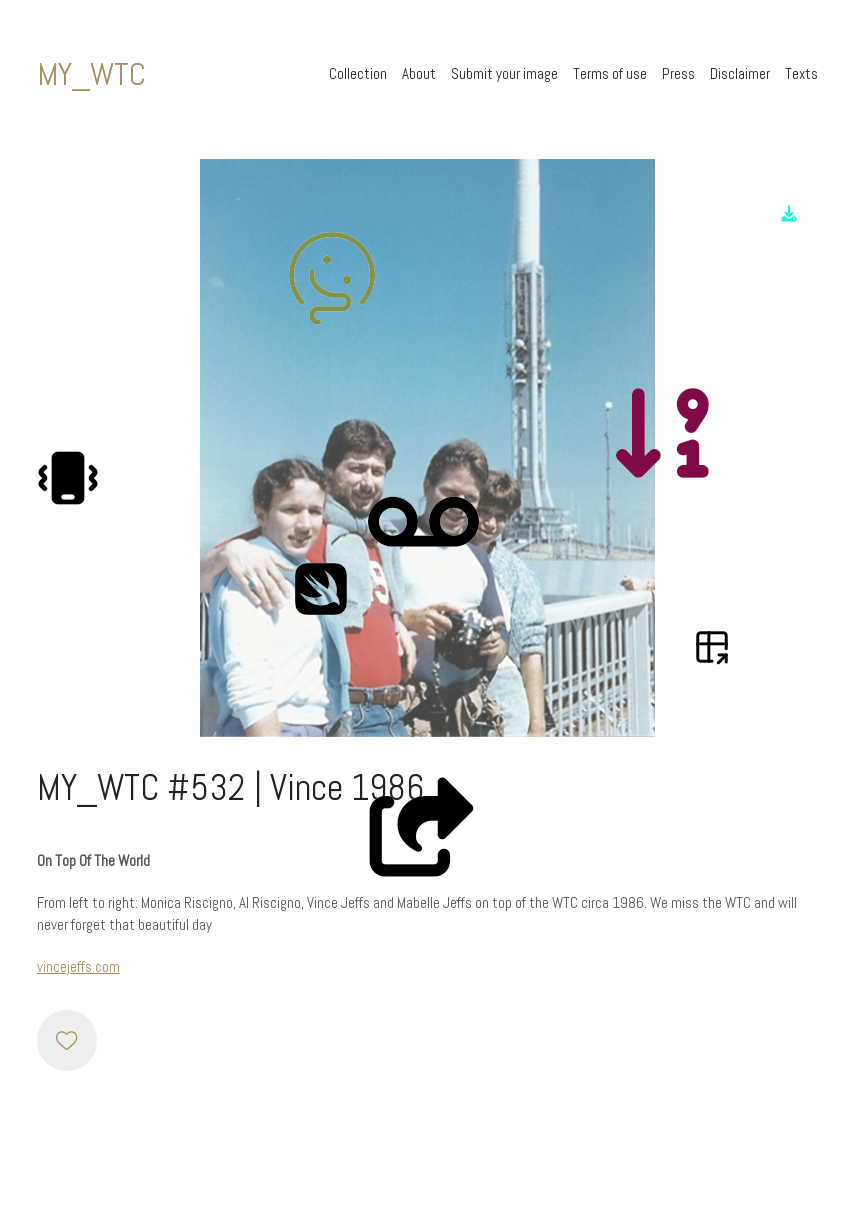 The height and width of the screenshot is (1213, 855). I want to click on share table or spreadsheet data, so click(712, 647).